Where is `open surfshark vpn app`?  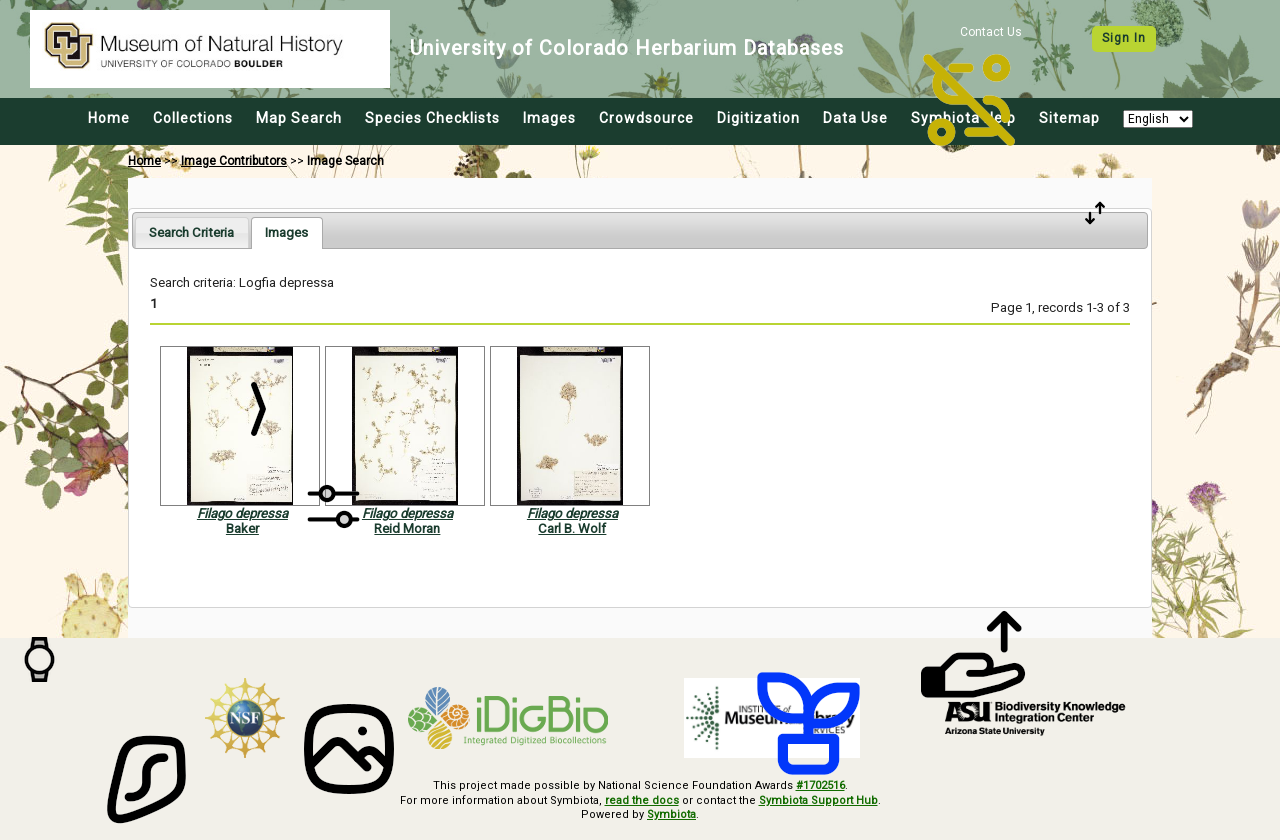
open surfshark vpn app is located at coordinates (146, 779).